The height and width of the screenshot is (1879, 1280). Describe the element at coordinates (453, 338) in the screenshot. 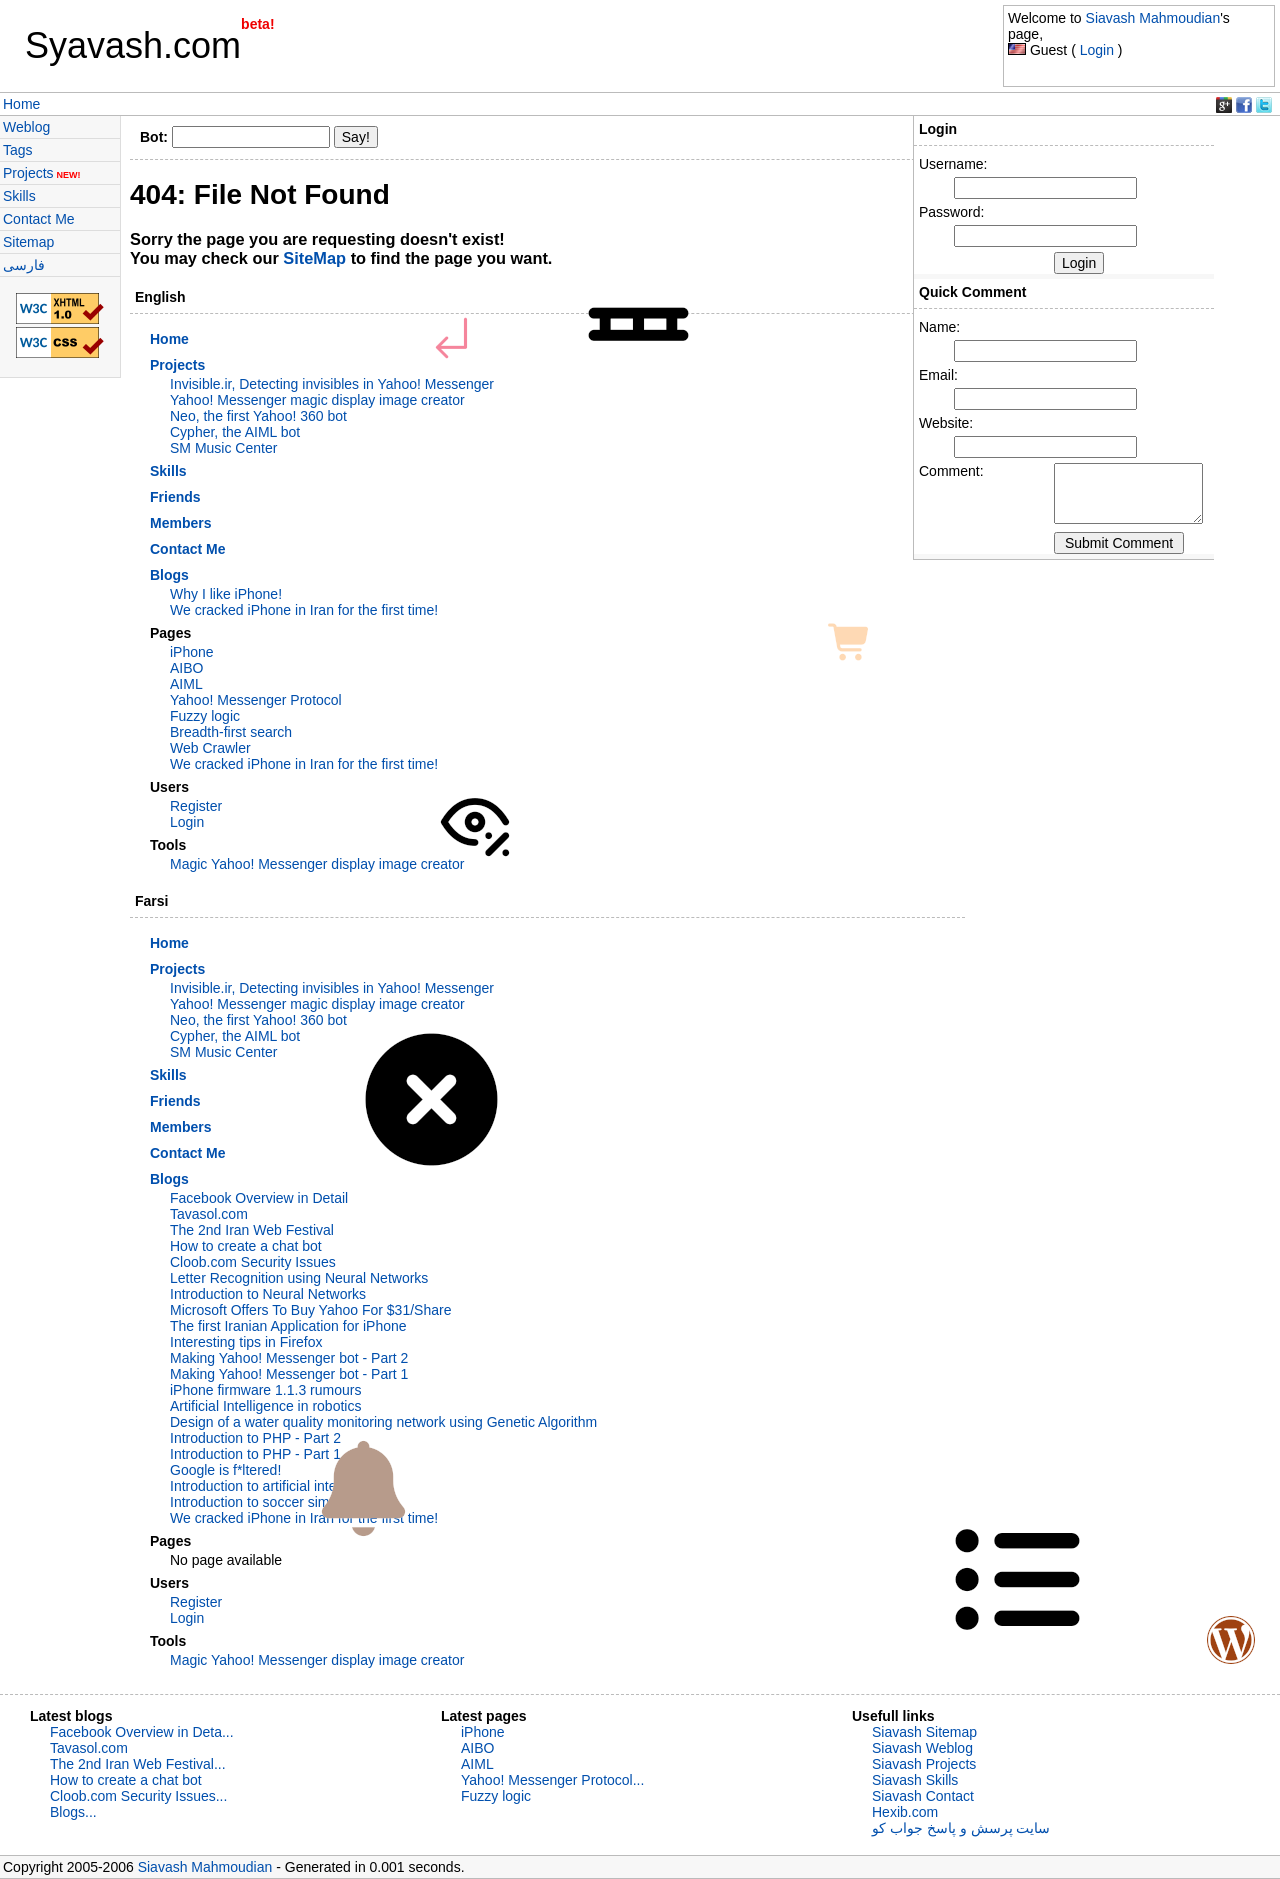

I see `return or enter key` at that location.